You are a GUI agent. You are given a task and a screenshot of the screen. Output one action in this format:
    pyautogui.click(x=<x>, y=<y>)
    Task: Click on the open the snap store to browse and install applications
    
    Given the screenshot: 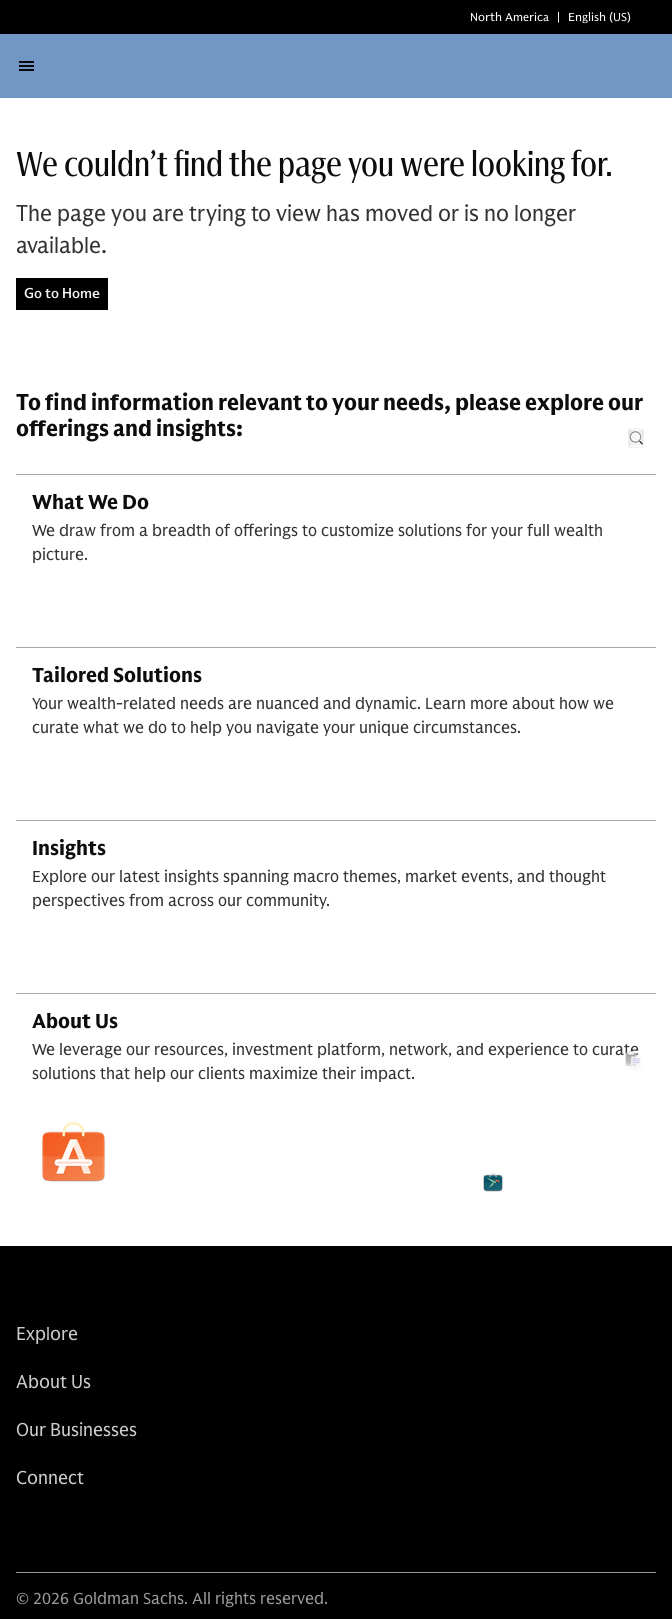 What is the action you would take?
    pyautogui.click(x=493, y=1183)
    